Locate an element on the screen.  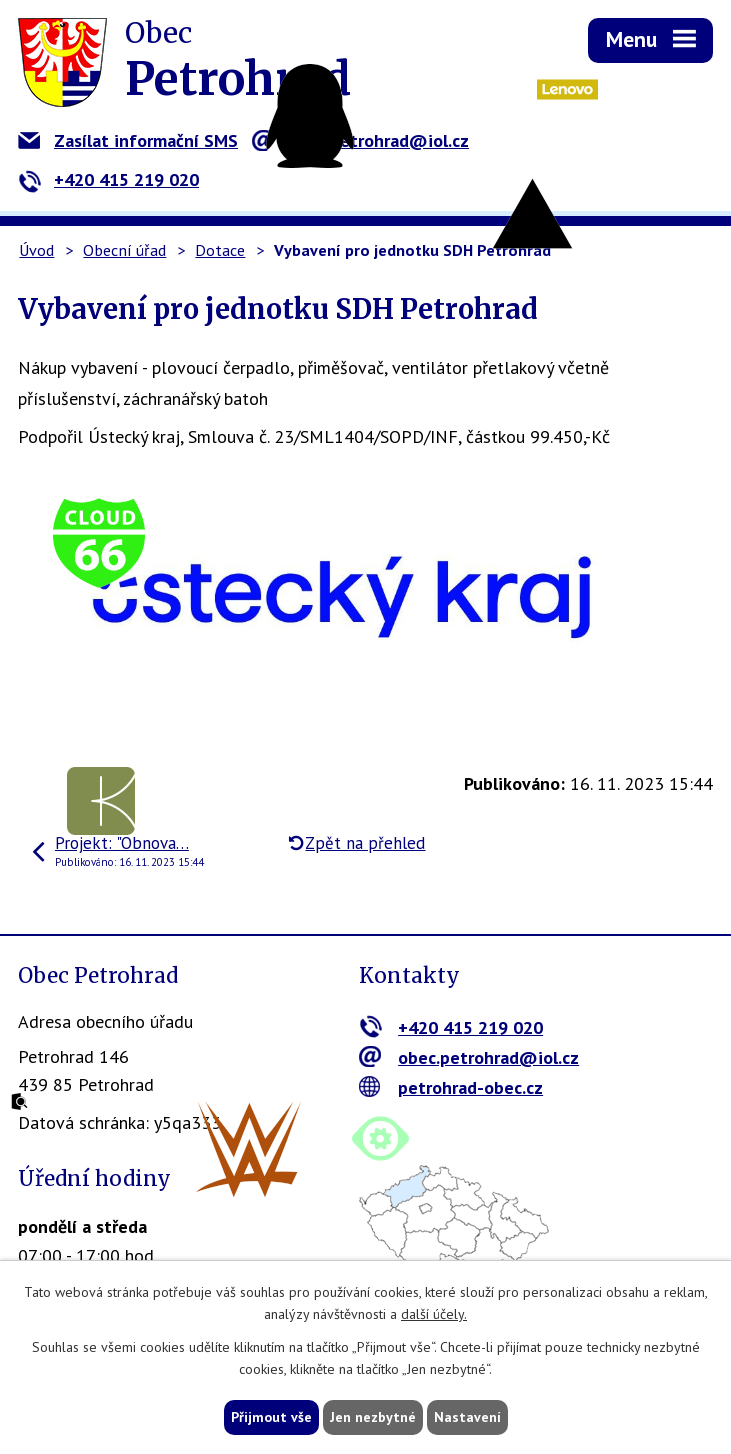
cloud66 company logo is located at coordinates (99, 543).